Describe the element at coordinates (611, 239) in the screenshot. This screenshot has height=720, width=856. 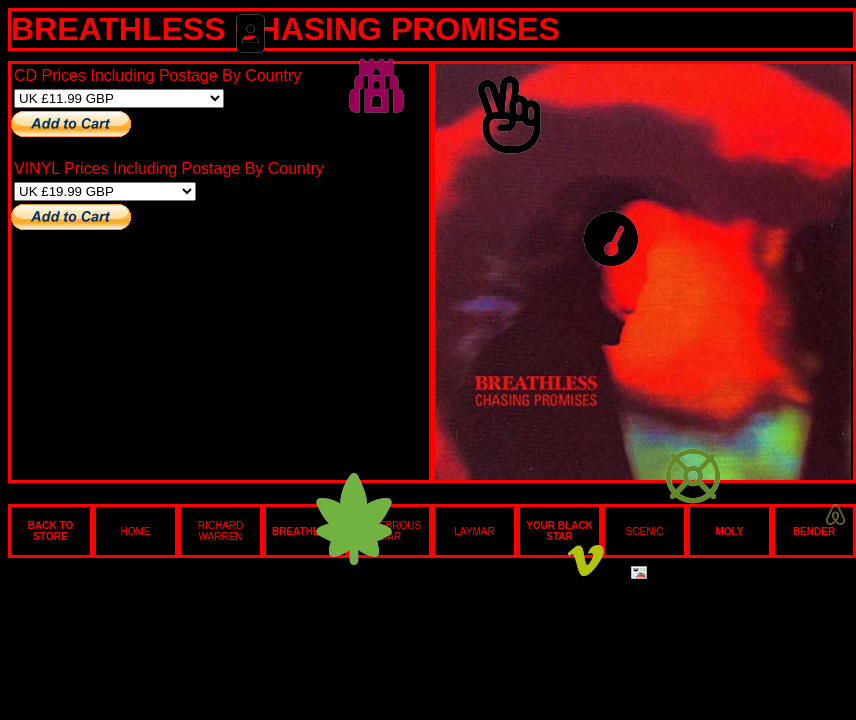
I see `view system performance or speed metrics` at that location.